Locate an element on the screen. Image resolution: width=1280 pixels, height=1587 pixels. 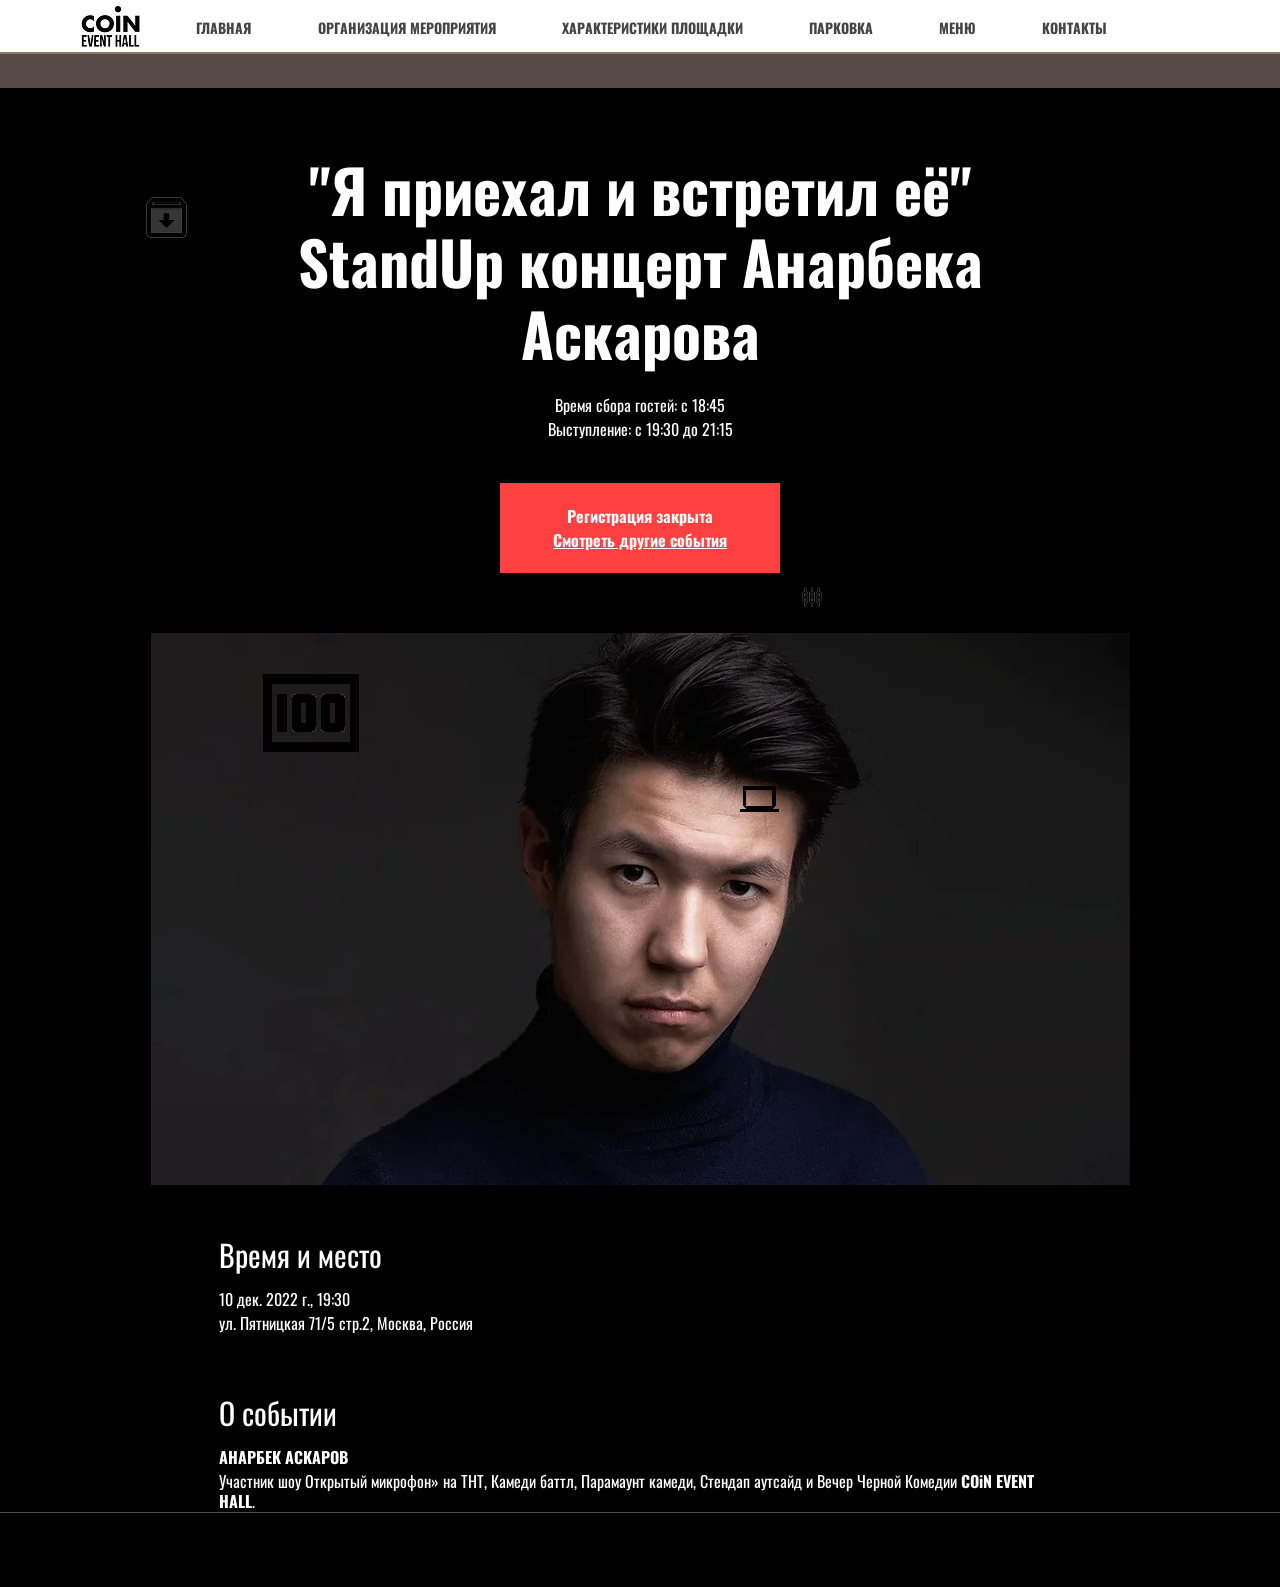
archive selected items is located at coordinates (166, 217).